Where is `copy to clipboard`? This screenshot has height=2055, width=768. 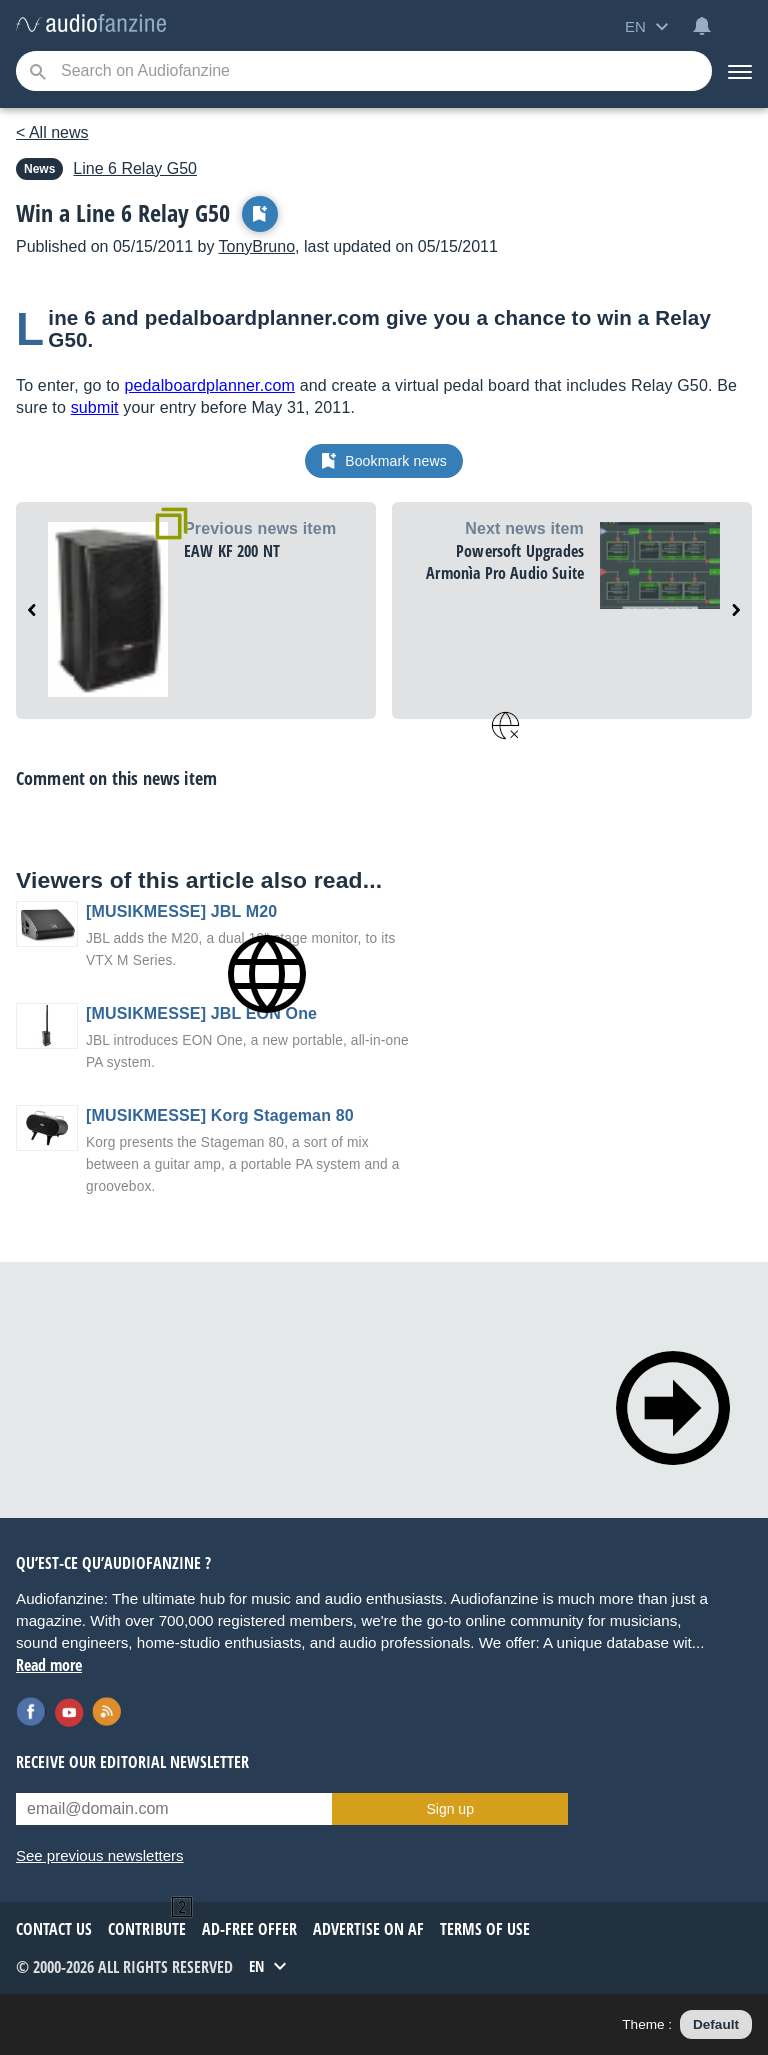 copy to clipboard is located at coordinates (171, 523).